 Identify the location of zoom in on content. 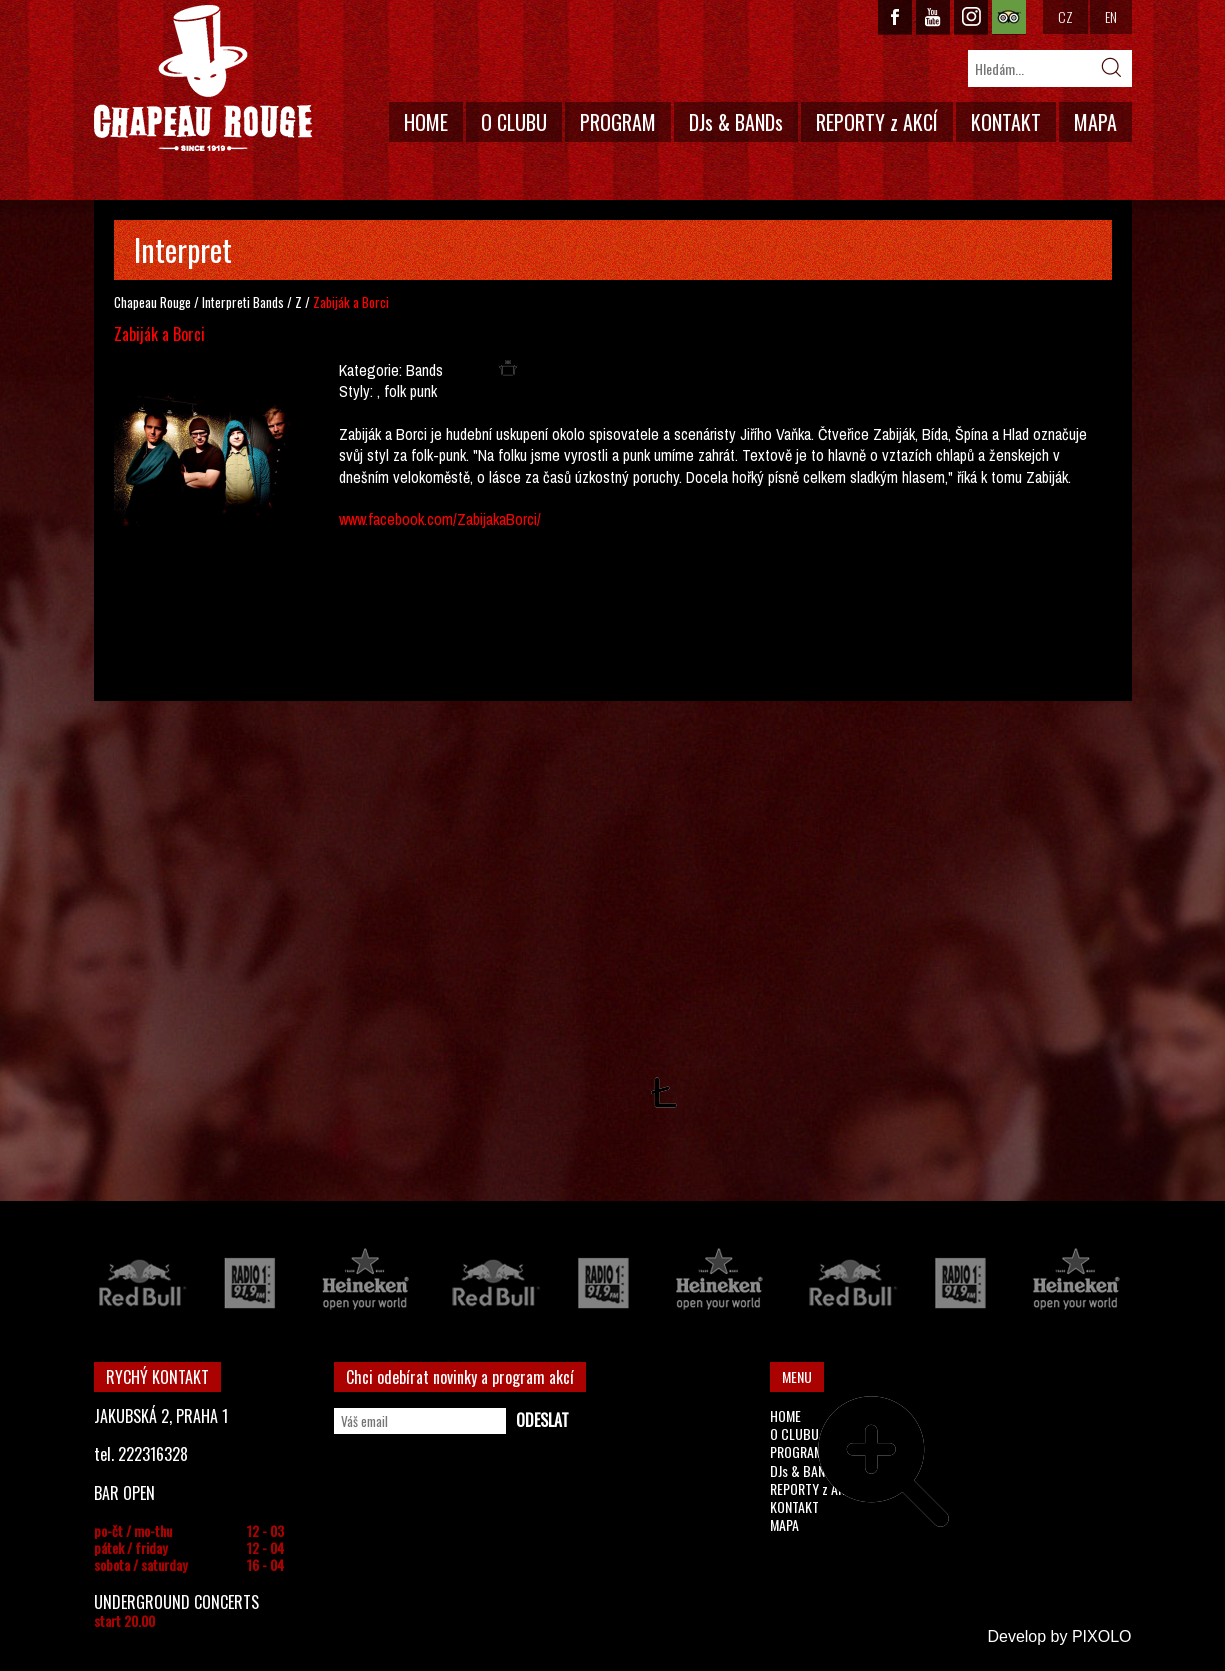
(883, 1461).